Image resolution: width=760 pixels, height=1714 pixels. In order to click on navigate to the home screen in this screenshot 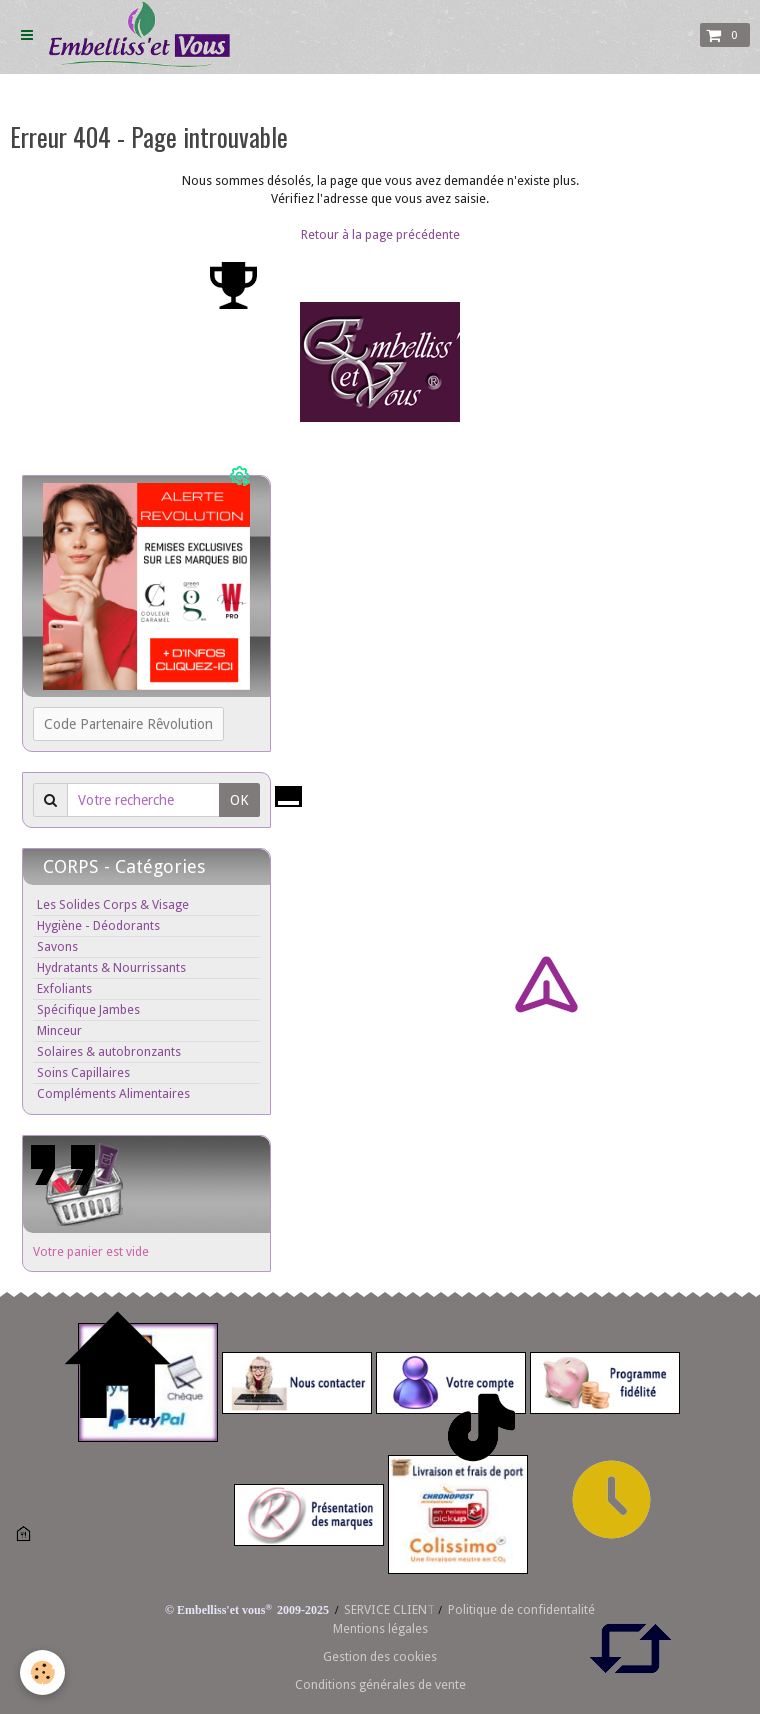, I will do `click(117, 1364)`.